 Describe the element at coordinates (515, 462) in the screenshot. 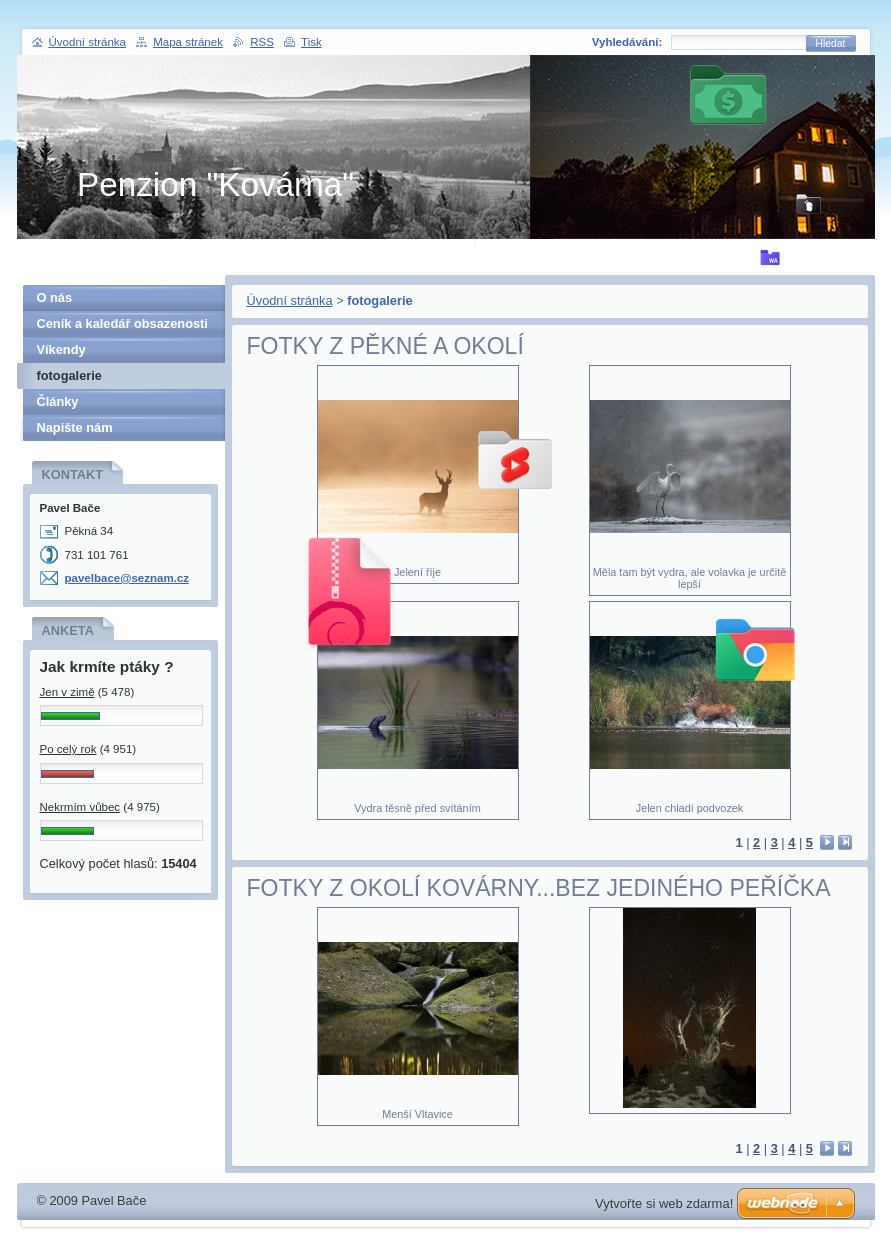

I see `open folder containing YouTube Shorts videos` at that location.